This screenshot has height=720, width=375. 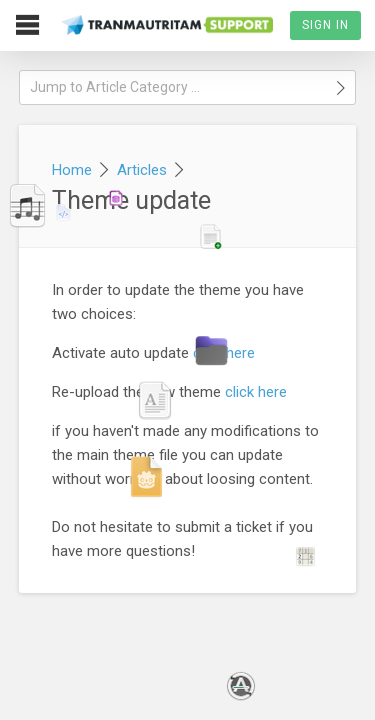 What do you see at coordinates (241, 686) in the screenshot?
I see `check for and install software updates` at bounding box center [241, 686].